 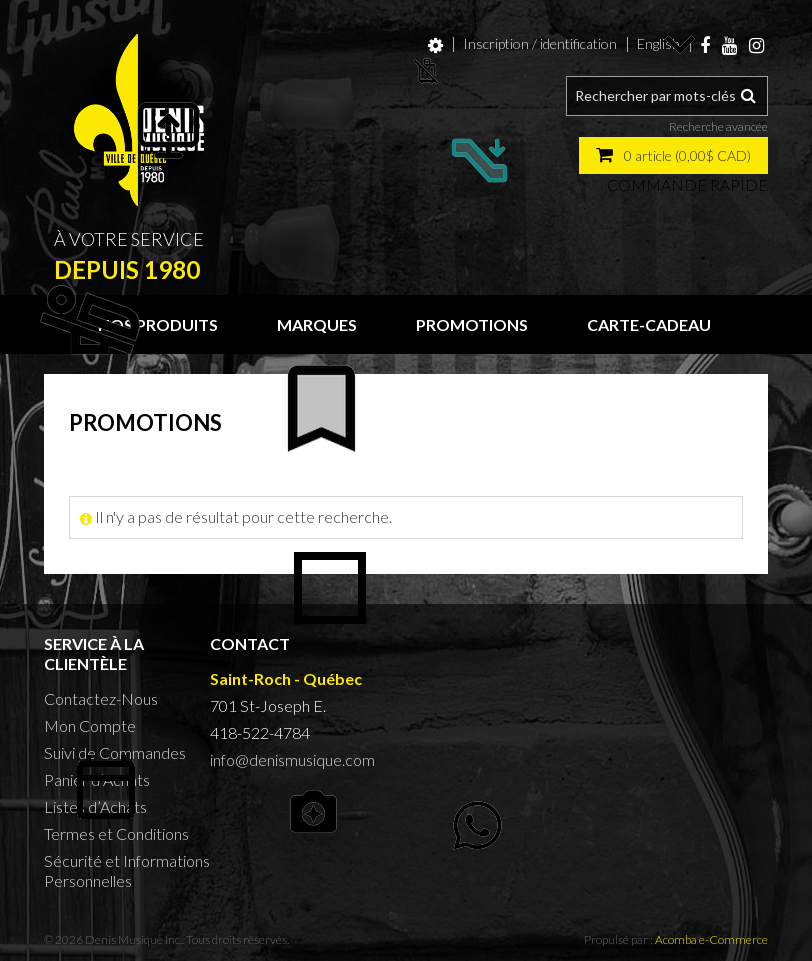 I want to click on bookmark this item, so click(x=321, y=408).